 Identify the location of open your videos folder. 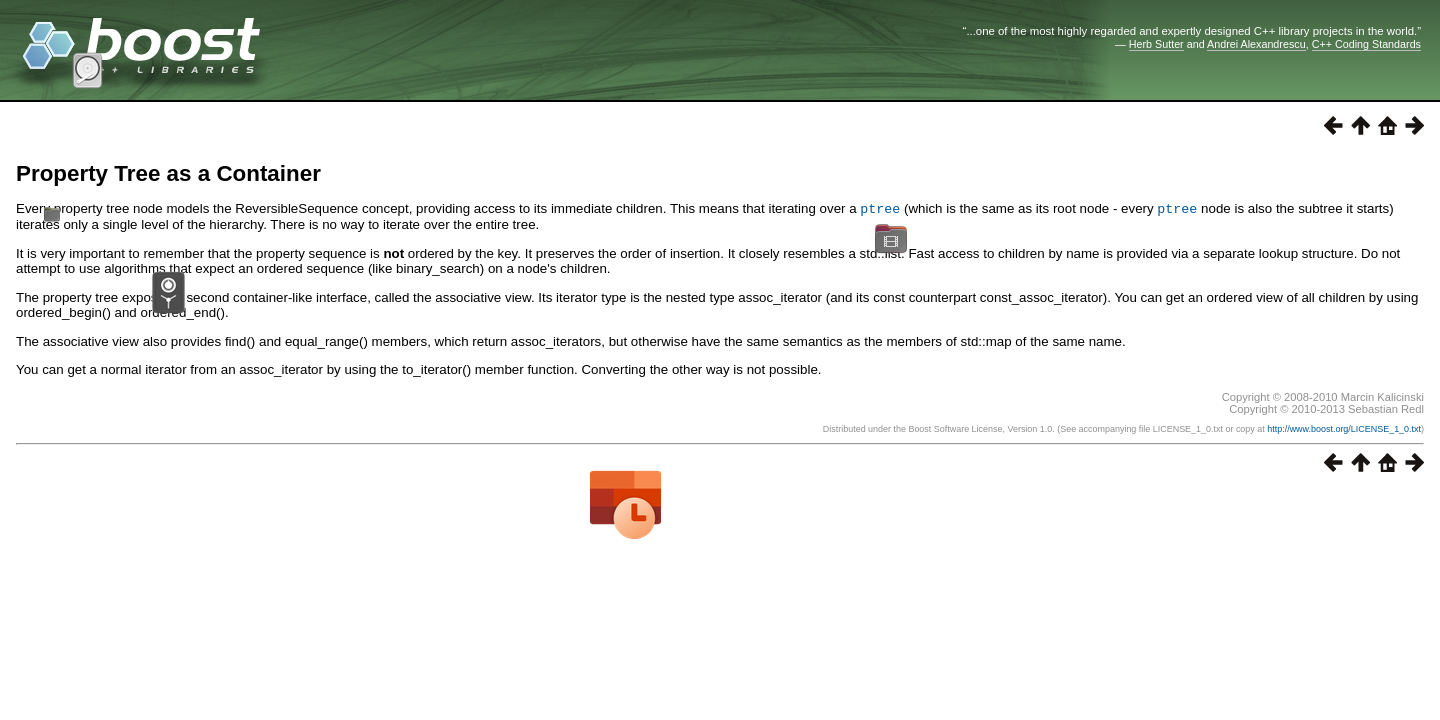
(891, 238).